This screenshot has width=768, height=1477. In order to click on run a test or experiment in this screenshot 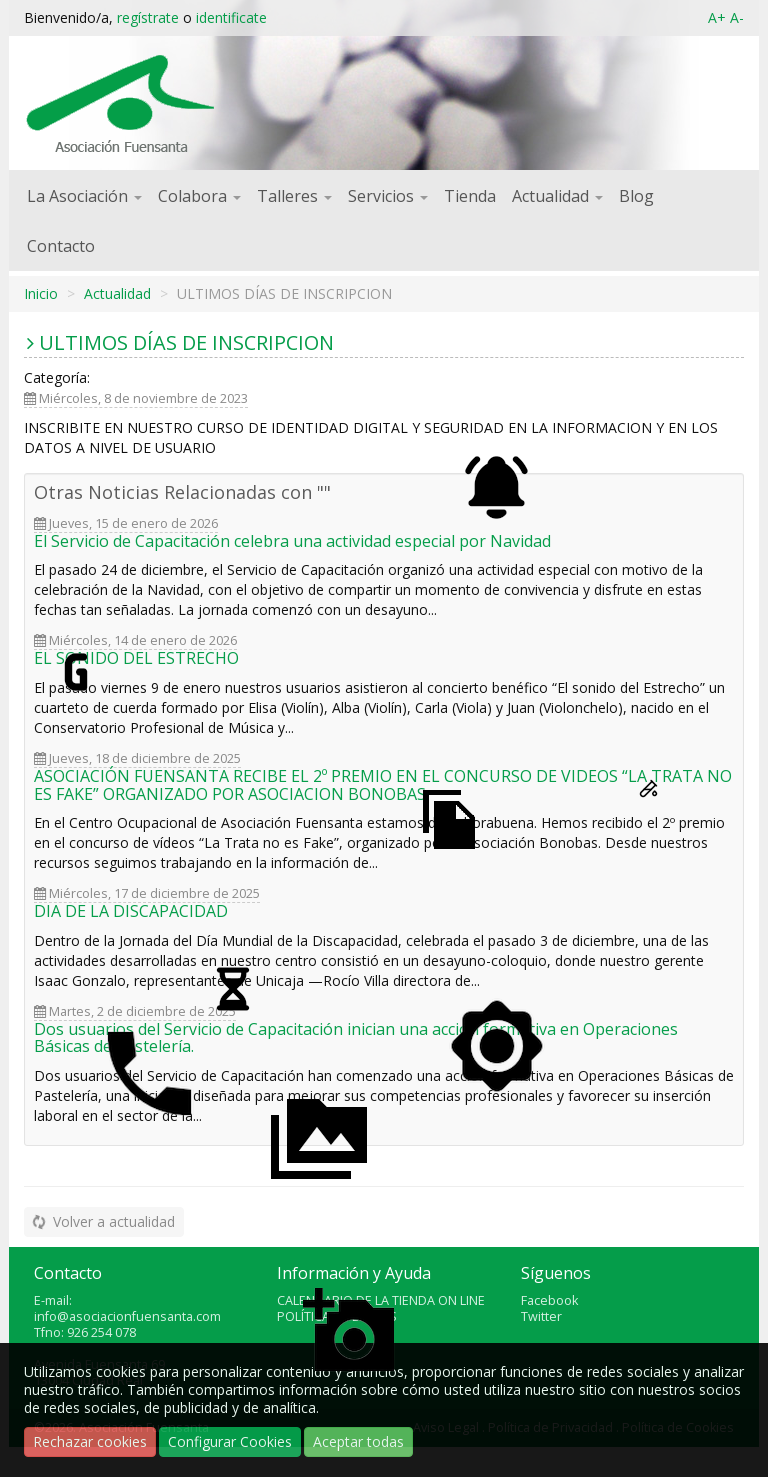, I will do `click(648, 788)`.